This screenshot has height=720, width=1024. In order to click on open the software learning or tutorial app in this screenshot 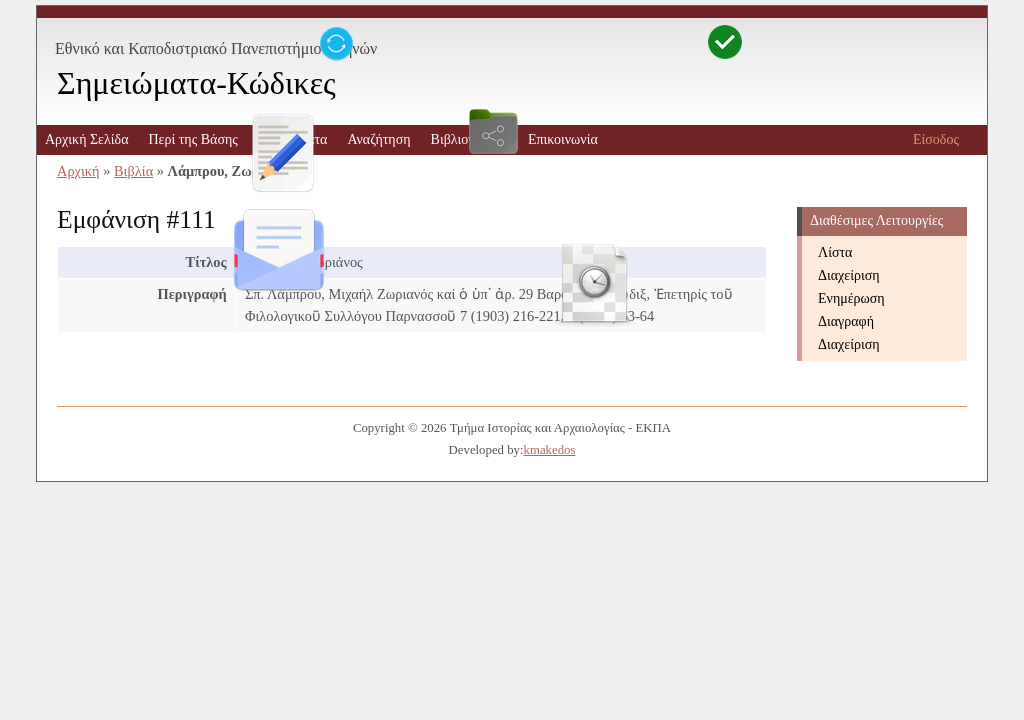, I will do `click(283, 153)`.